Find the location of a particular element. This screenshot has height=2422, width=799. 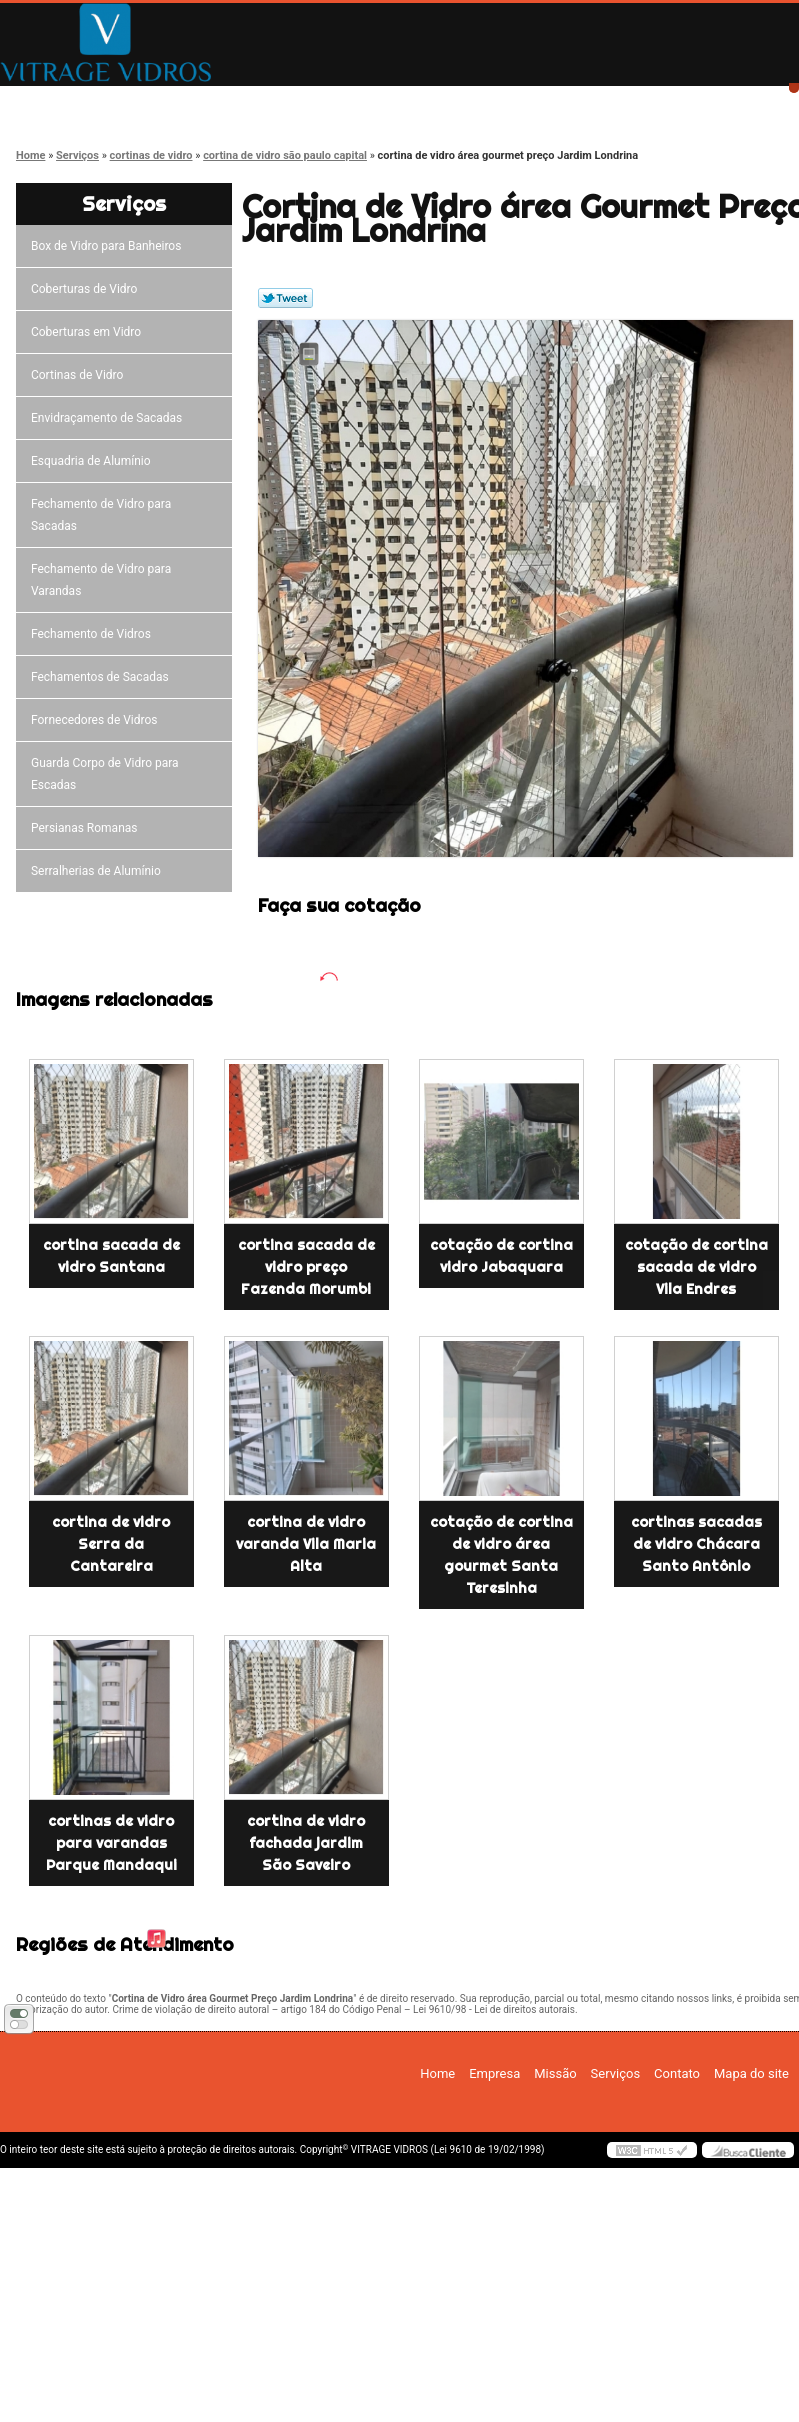

undo the last action is located at coordinates (329, 976).